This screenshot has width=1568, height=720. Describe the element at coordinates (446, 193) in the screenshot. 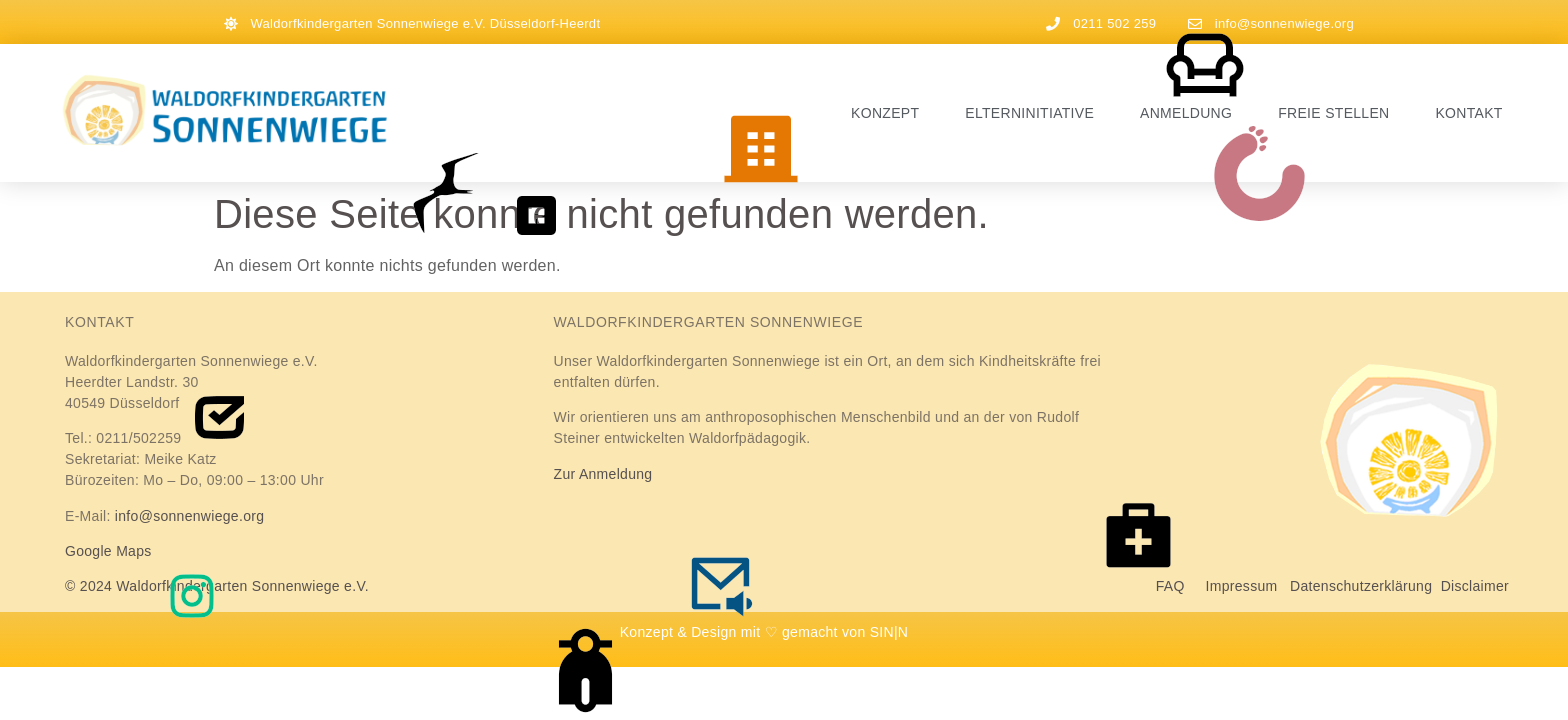

I see `open frigate NVR dashboard` at that location.